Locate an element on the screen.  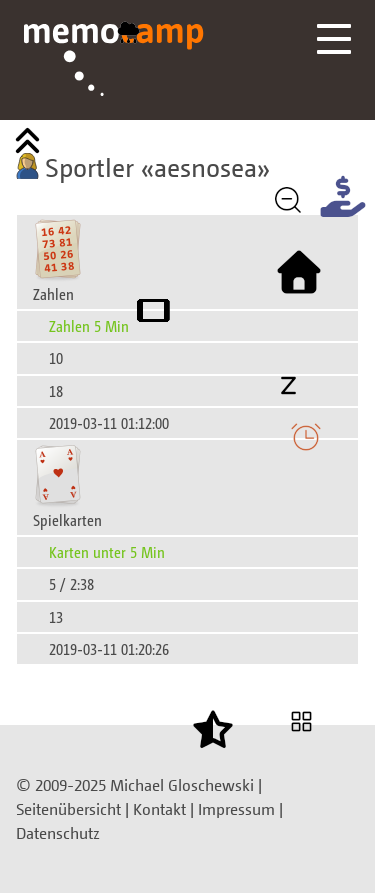
indicates rainy weather conditions is located at coordinates (128, 32).